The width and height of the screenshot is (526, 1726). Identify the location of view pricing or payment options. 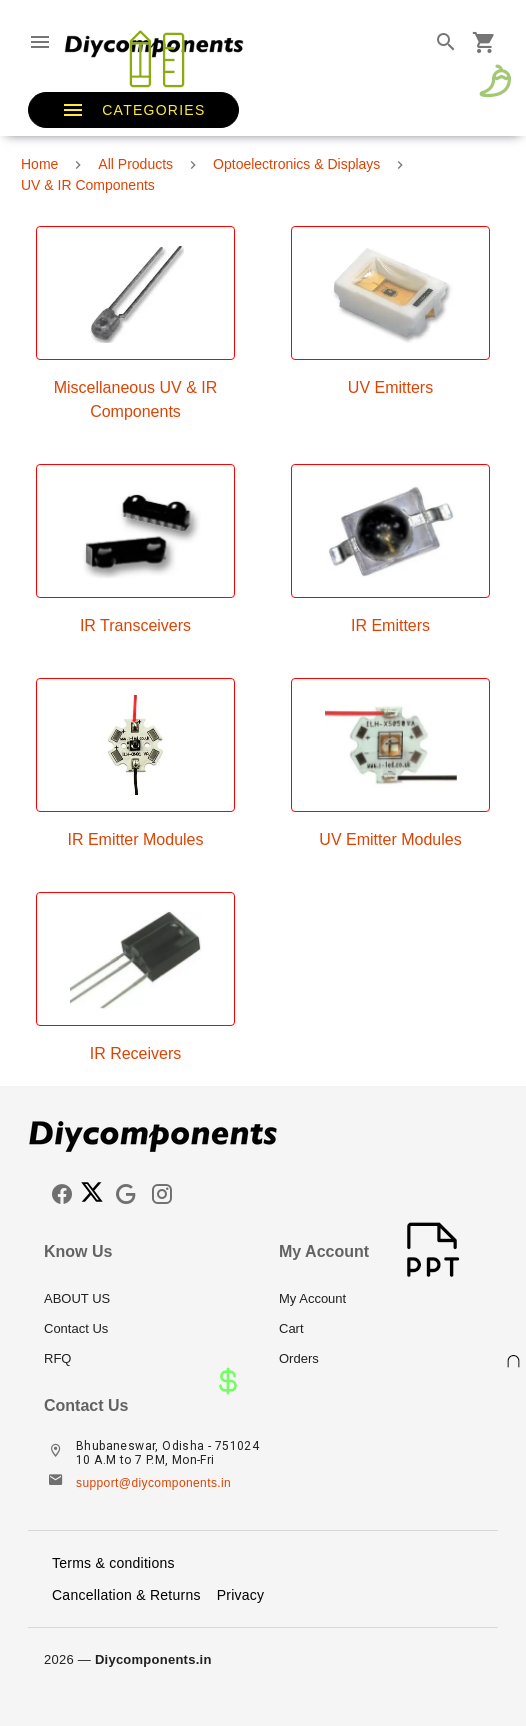
(228, 1381).